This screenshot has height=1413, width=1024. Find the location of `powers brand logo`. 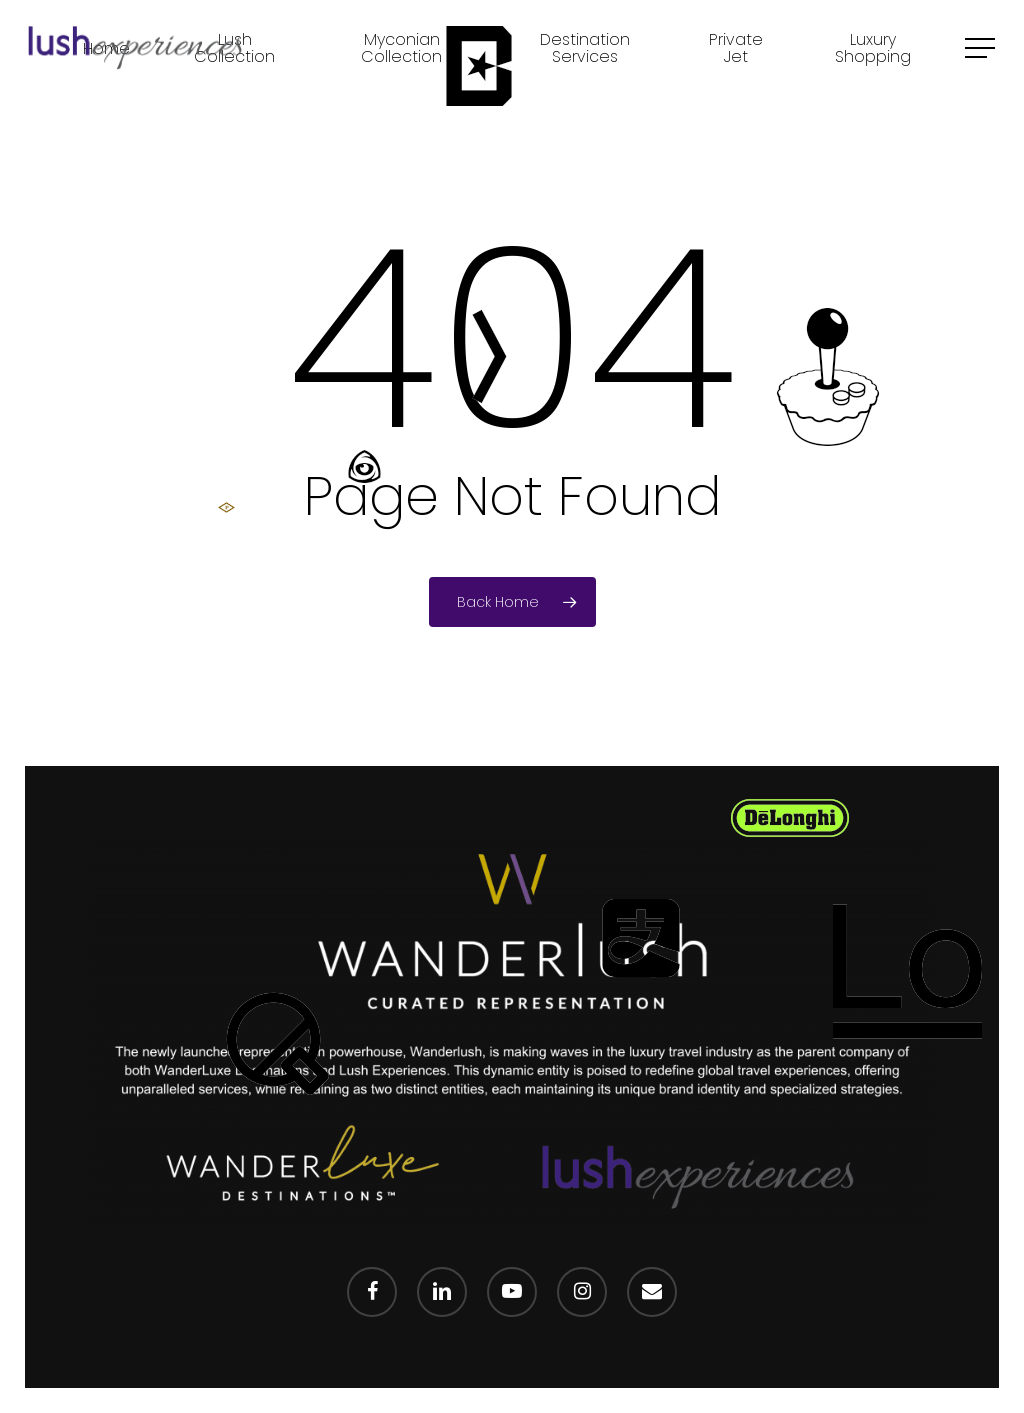

powers brand logo is located at coordinates (226, 507).